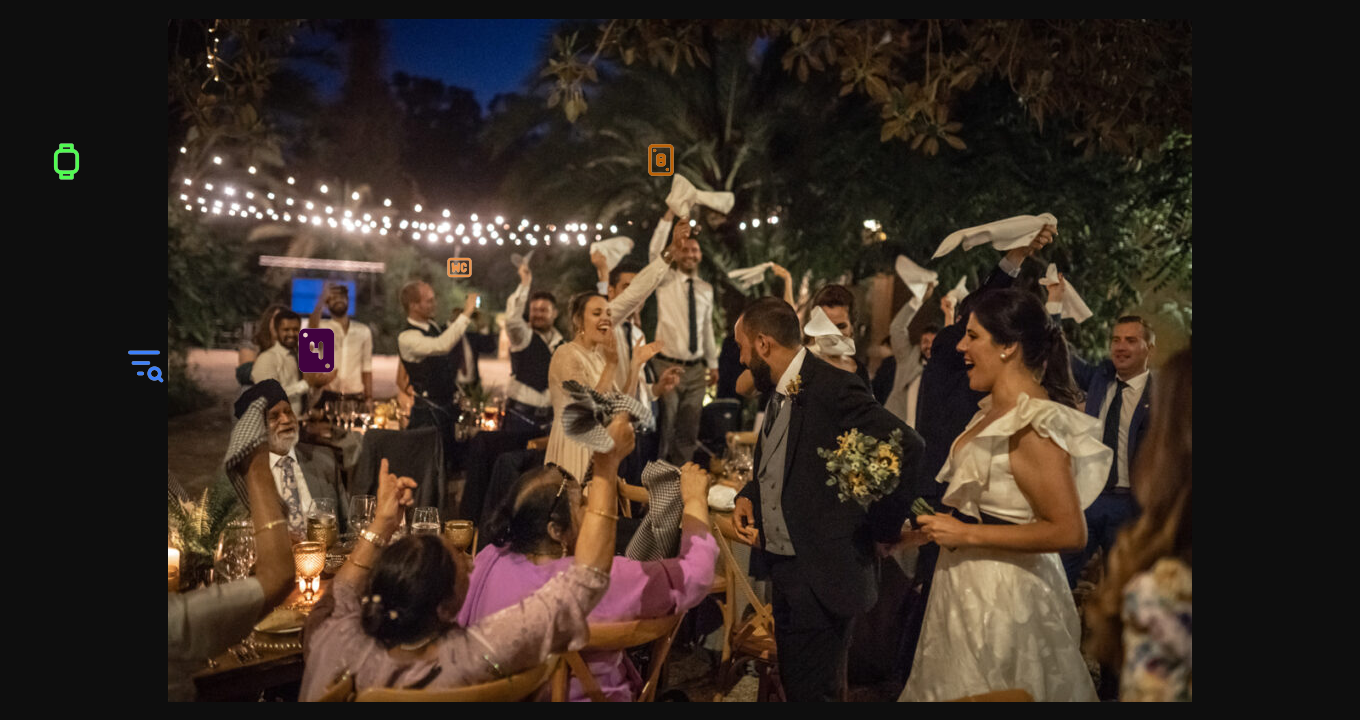 The width and height of the screenshot is (1360, 720). What do you see at coordinates (66, 161) in the screenshot?
I see `access smartwatch settings` at bounding box center [66, 161].